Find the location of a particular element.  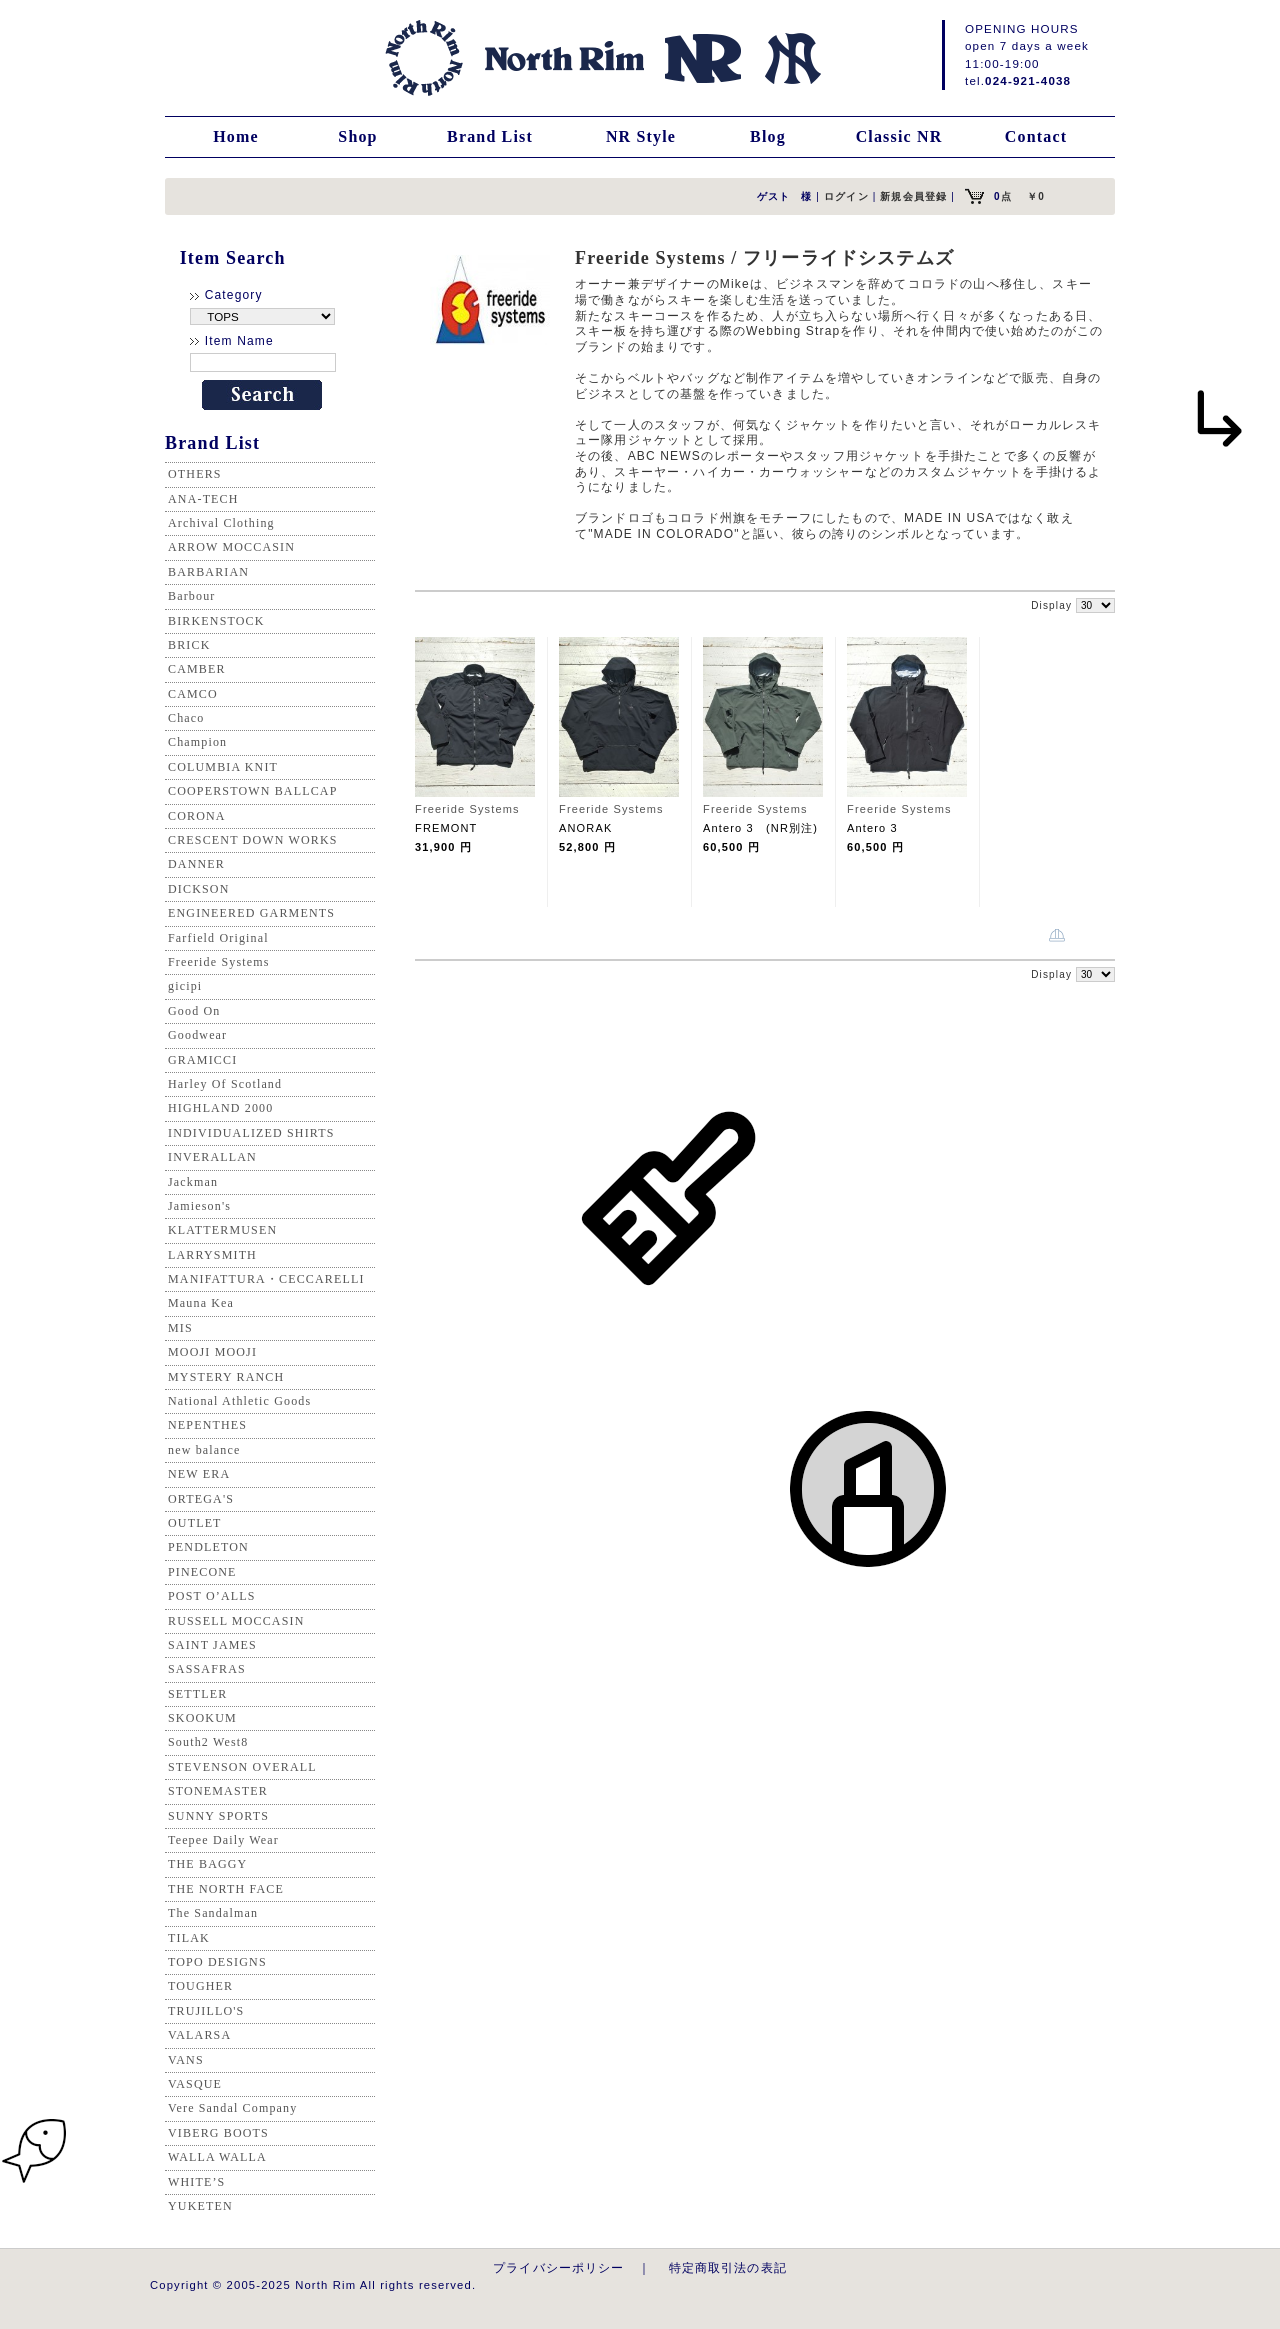

activate highlighter tool for text markup is located at coordinates (868, 1489).